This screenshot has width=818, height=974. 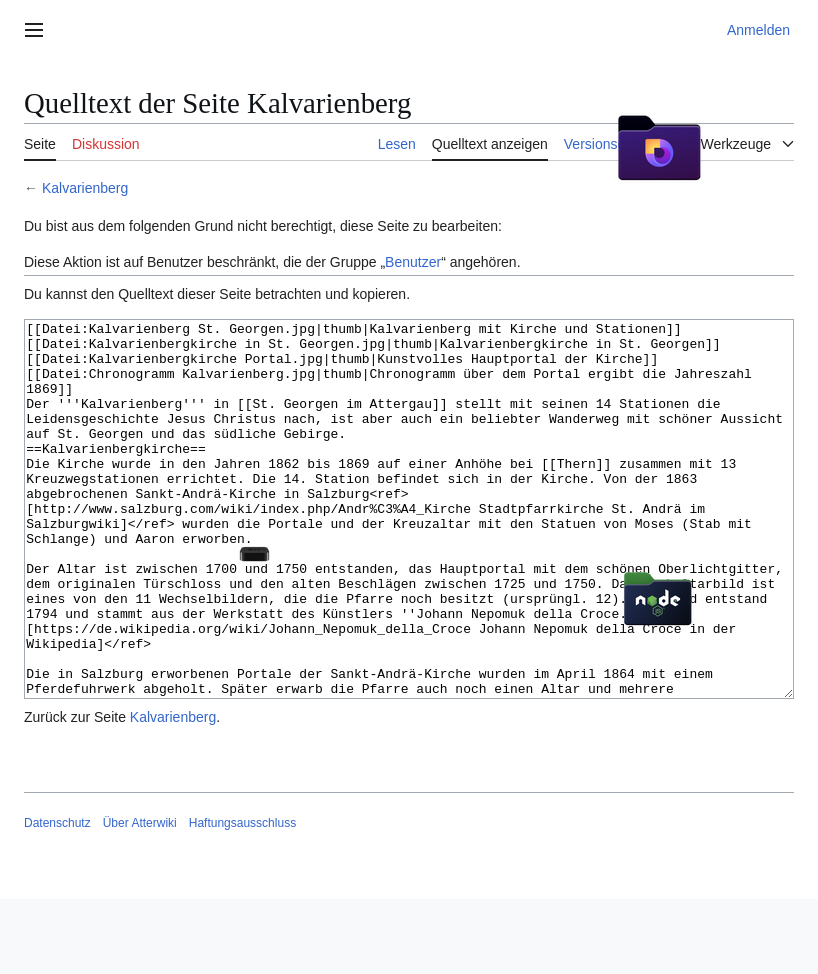 I want to click on apple tv device icon, so click(x=254, y=549).